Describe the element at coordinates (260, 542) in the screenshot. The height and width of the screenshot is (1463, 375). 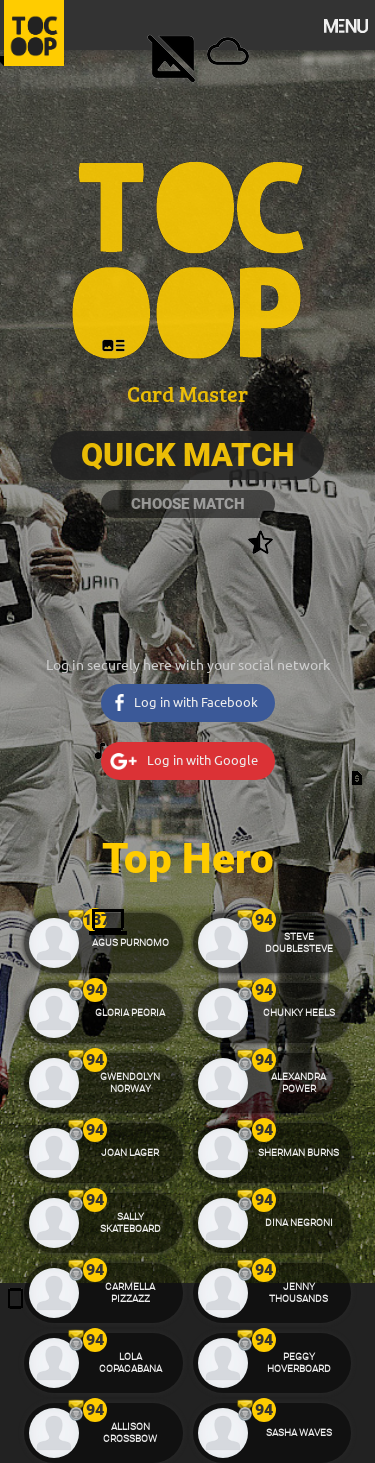
I see `indicates a partial or half-star rating` at that location.